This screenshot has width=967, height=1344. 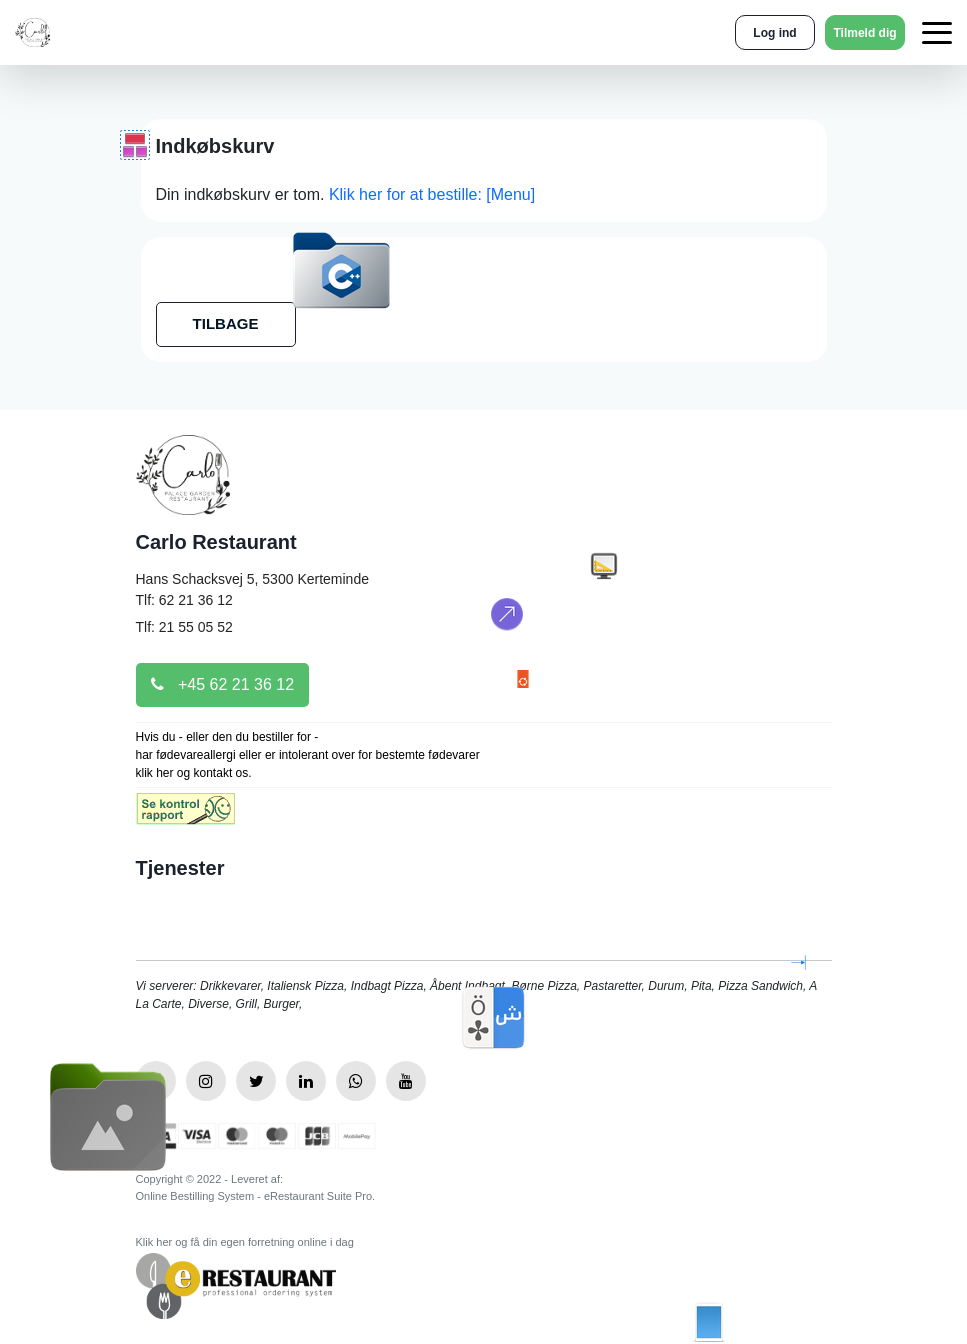 What do you see at coordinates (604, 566) in the screenshot?
I see `access display settings` at bounding box center [604, 566].